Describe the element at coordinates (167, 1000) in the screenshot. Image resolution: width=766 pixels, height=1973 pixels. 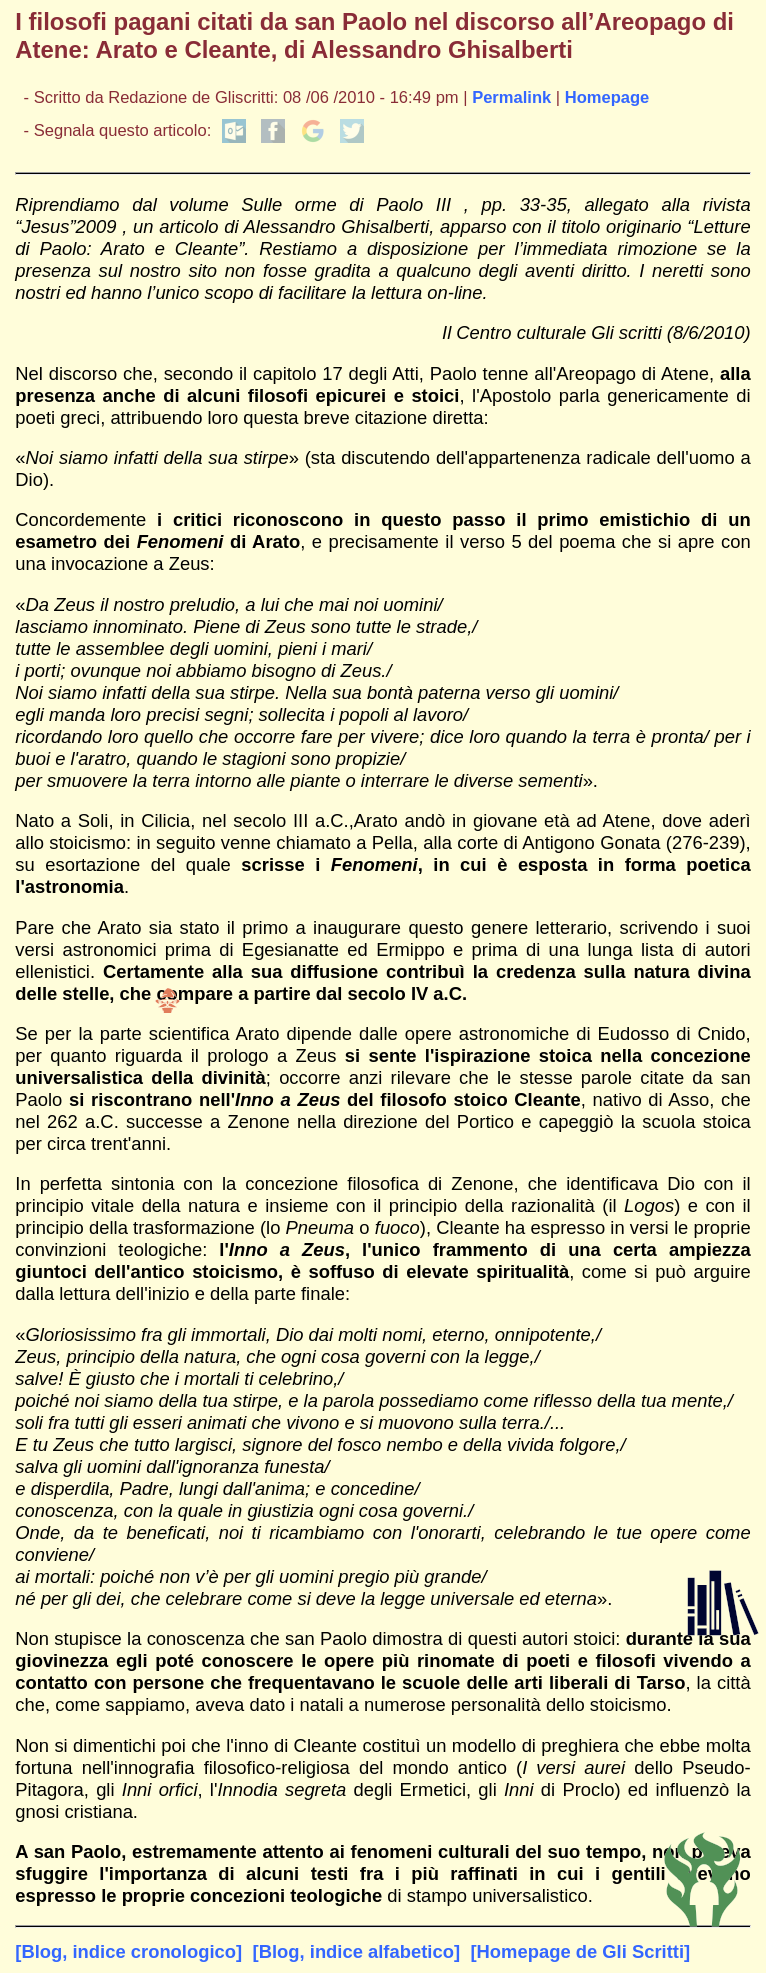
I see `access wizard or mage character class` at that location.